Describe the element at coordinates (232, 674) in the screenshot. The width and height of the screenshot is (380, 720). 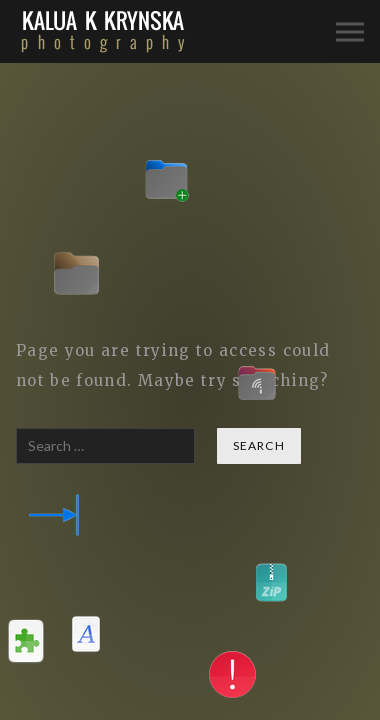
I see `indicates an important alert or warning` at that location.